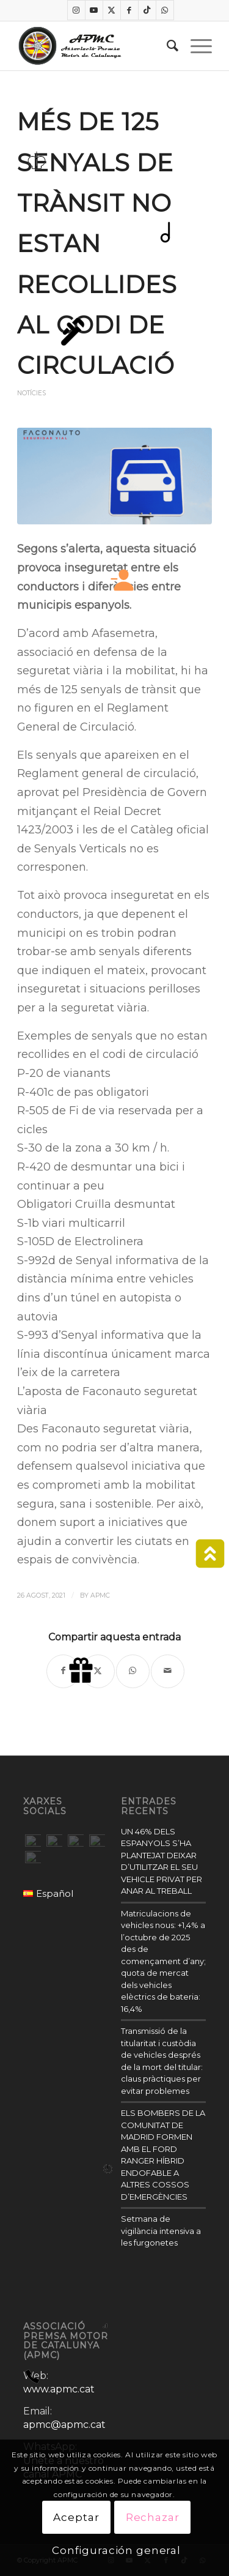 This screenshot has height=2576, width=229. What do you see at coordinates (107, 2168) in the screenshot?
I see `view data breakdown or statistics` at bounding box center [107, 2168].